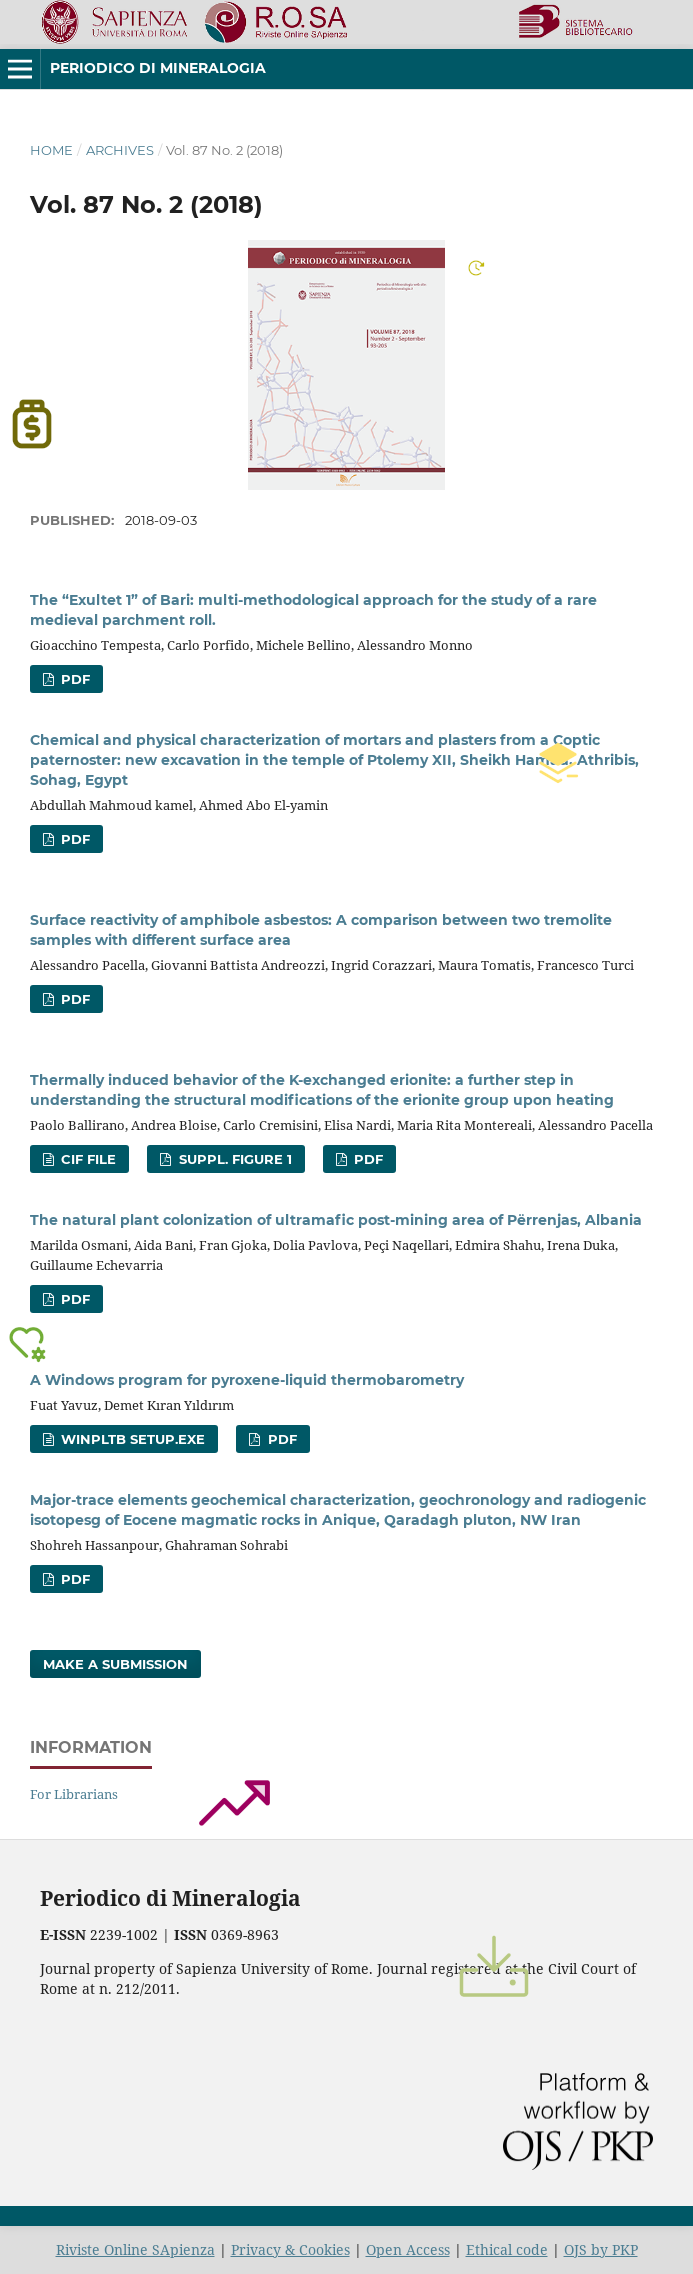  I want to click on remove a layer from the stack, so click(558, 763).